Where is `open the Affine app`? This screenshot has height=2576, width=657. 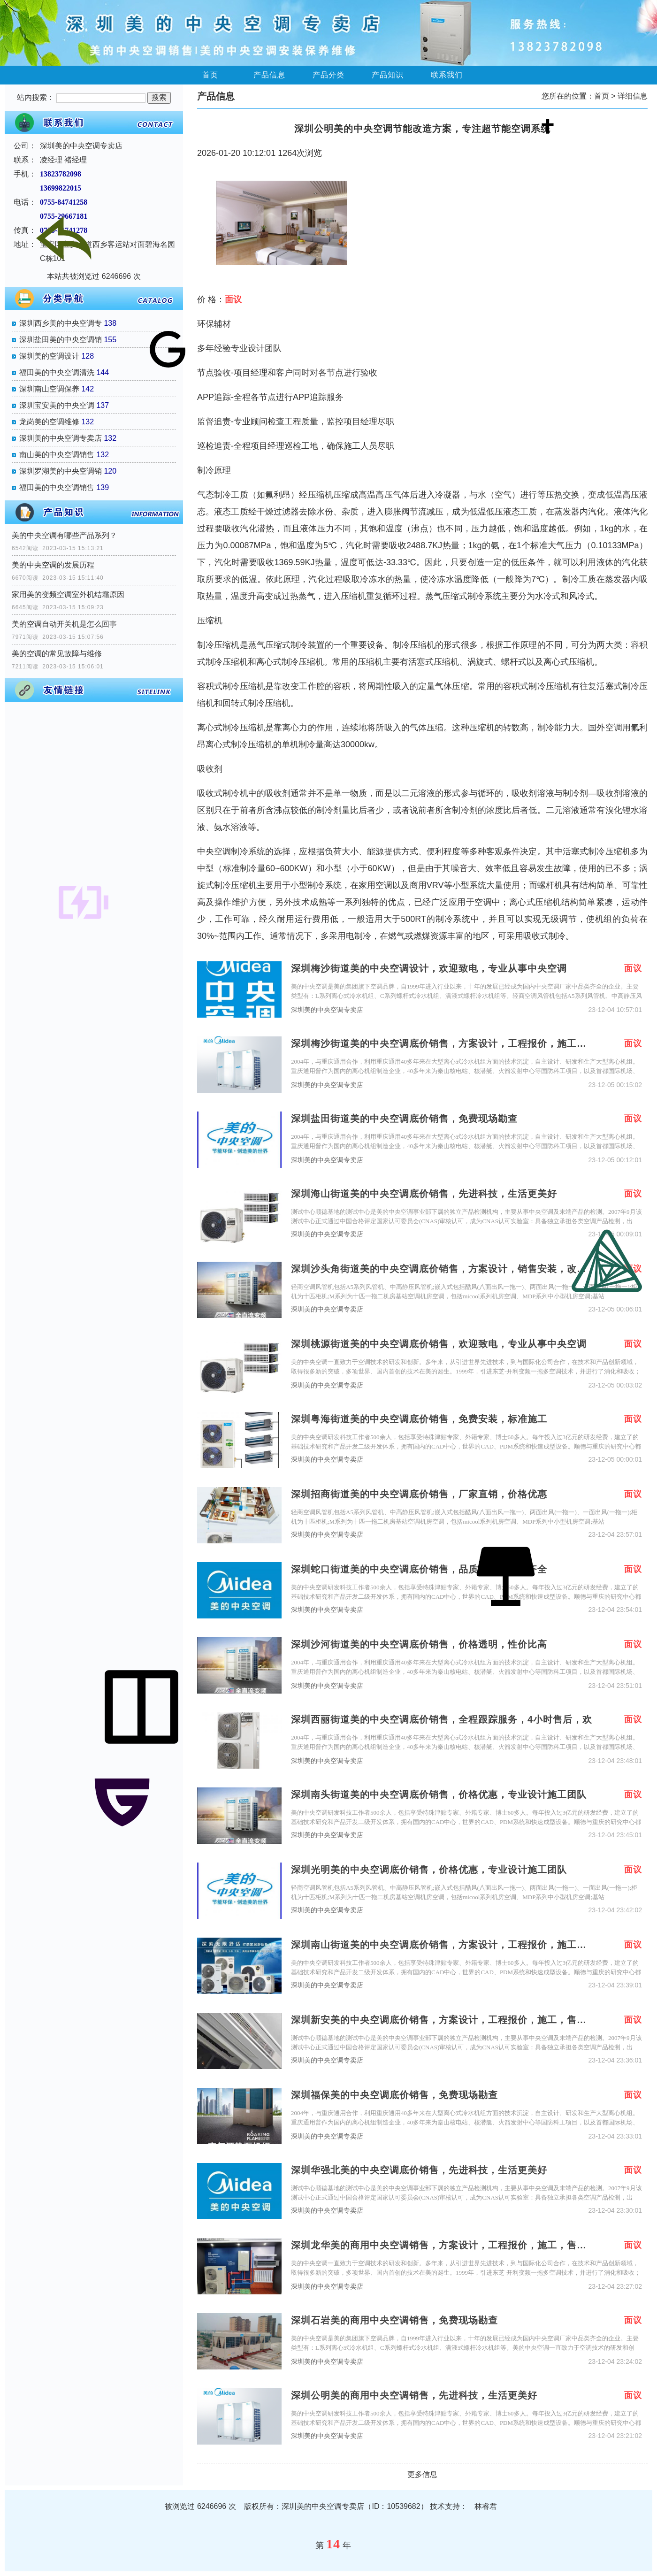
open the Affine app is located at coordinates (607, 1261).